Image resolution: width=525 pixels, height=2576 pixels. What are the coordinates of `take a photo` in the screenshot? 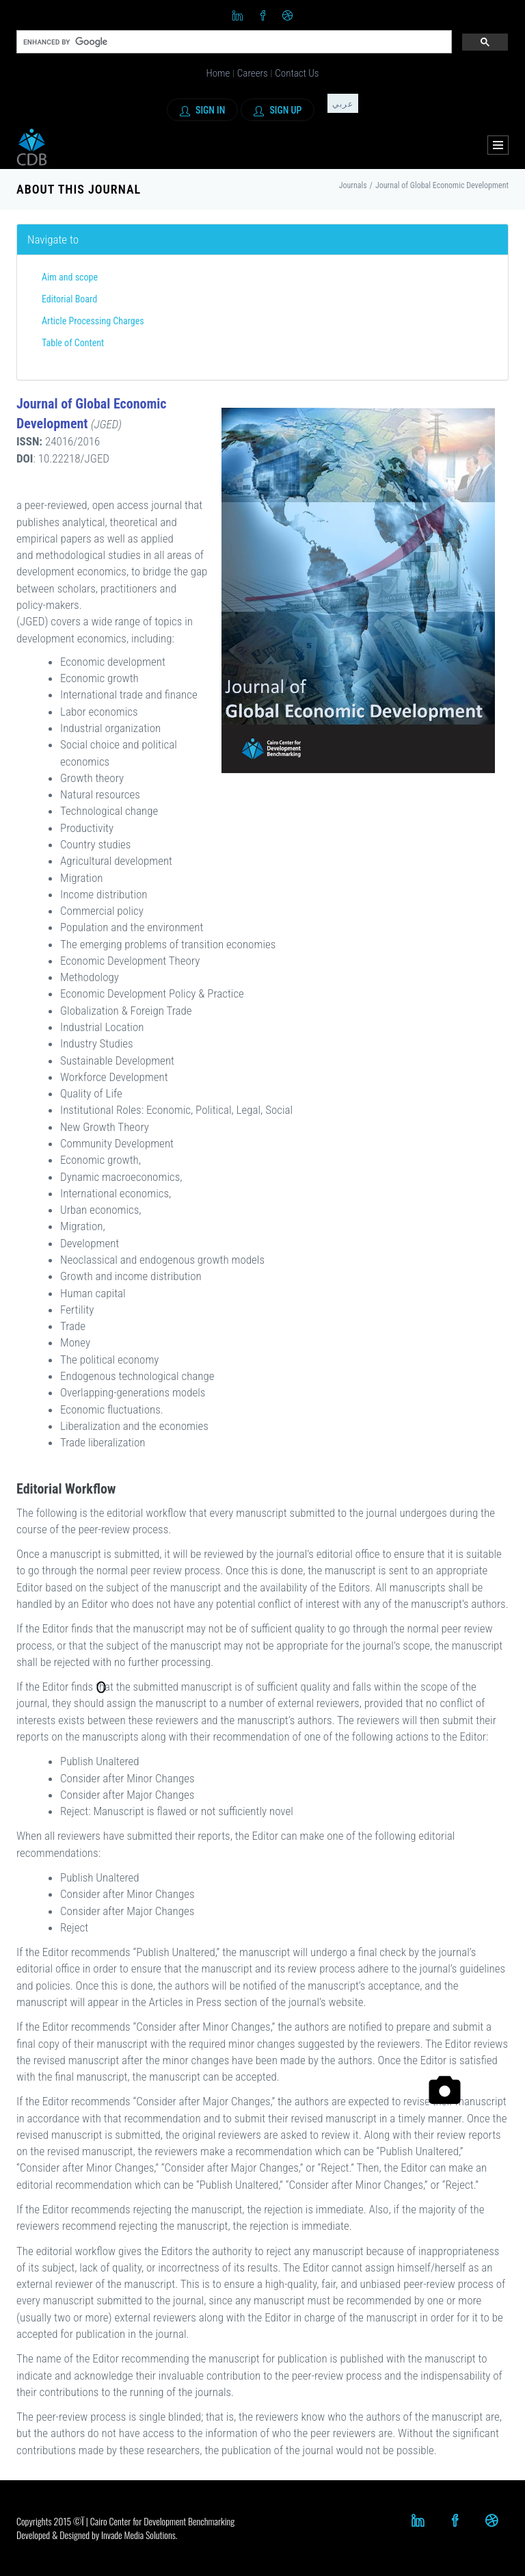 It's located at (444, 2090).